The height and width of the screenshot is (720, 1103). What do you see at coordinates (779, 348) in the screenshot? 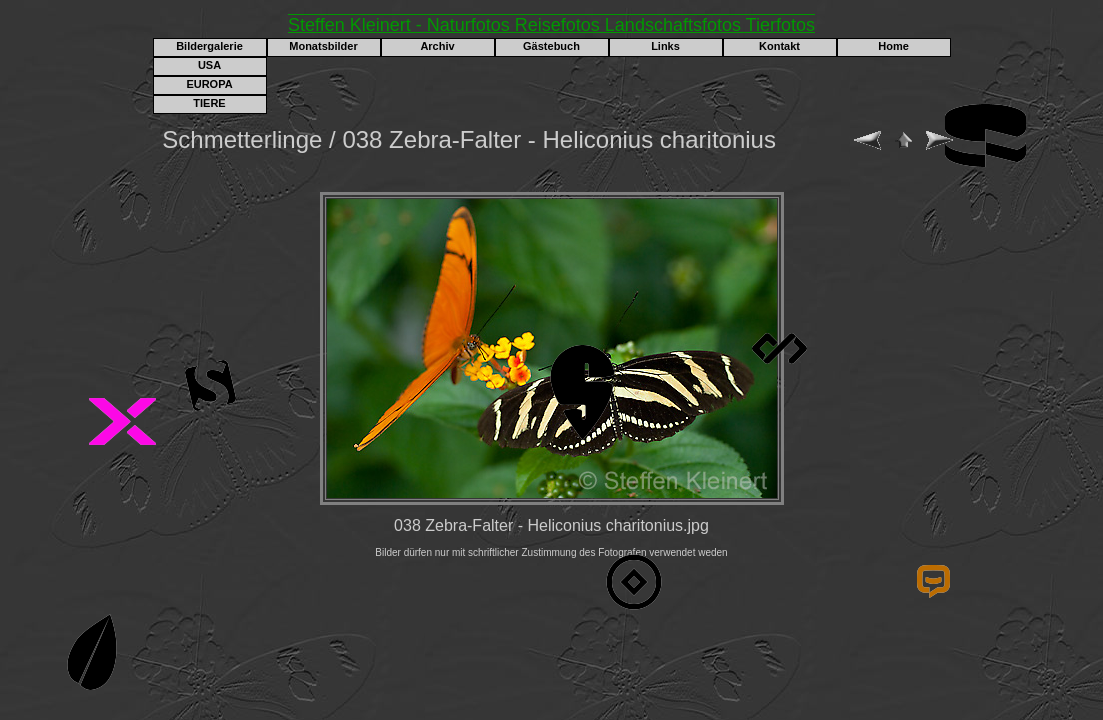
I see `open daily.dev app` at bounding box center [779, 348].